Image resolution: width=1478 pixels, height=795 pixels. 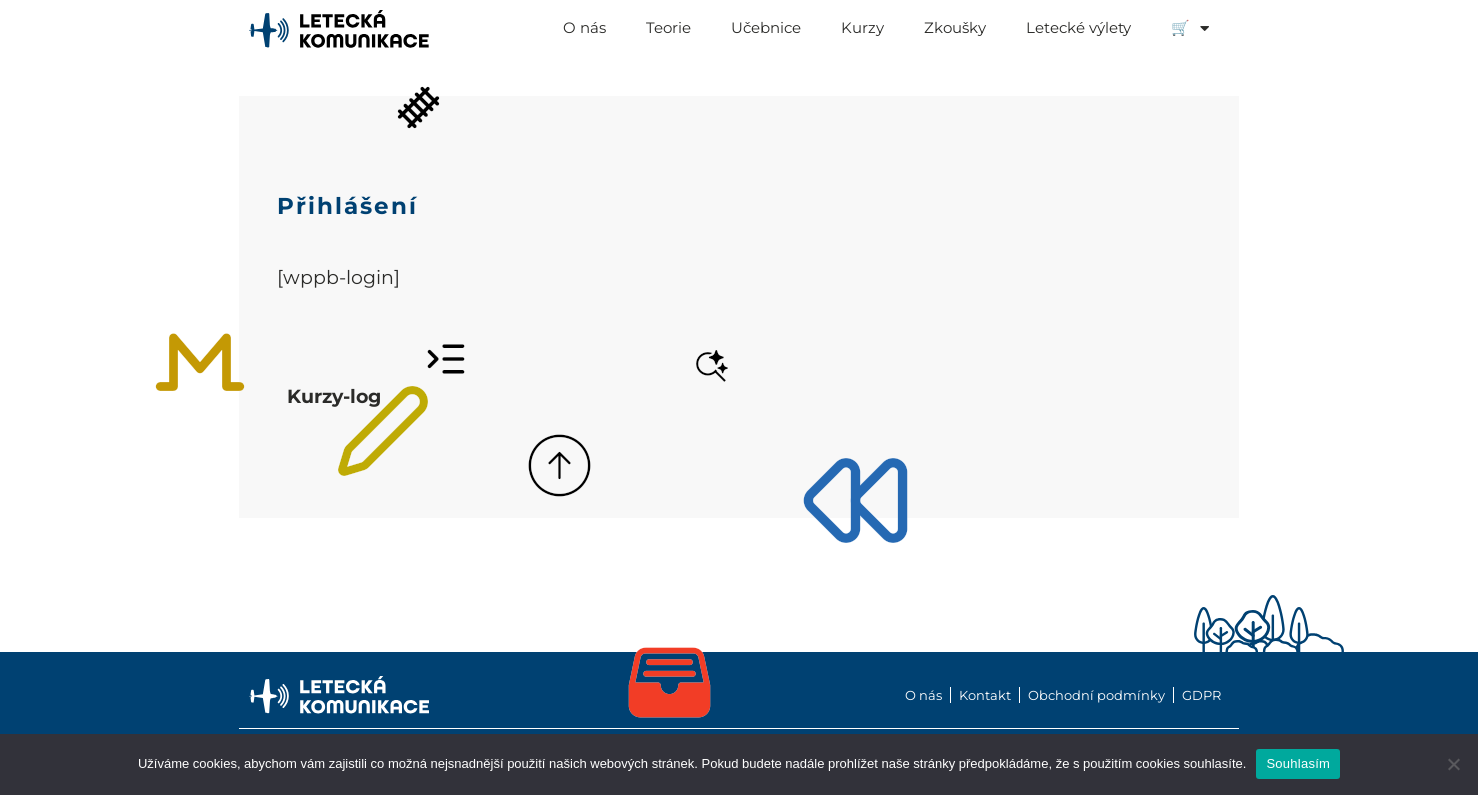 What do you see at coordinates (559, 465) in the screenshot?
I see `upload a file or content` at bounding box center [559, 465].